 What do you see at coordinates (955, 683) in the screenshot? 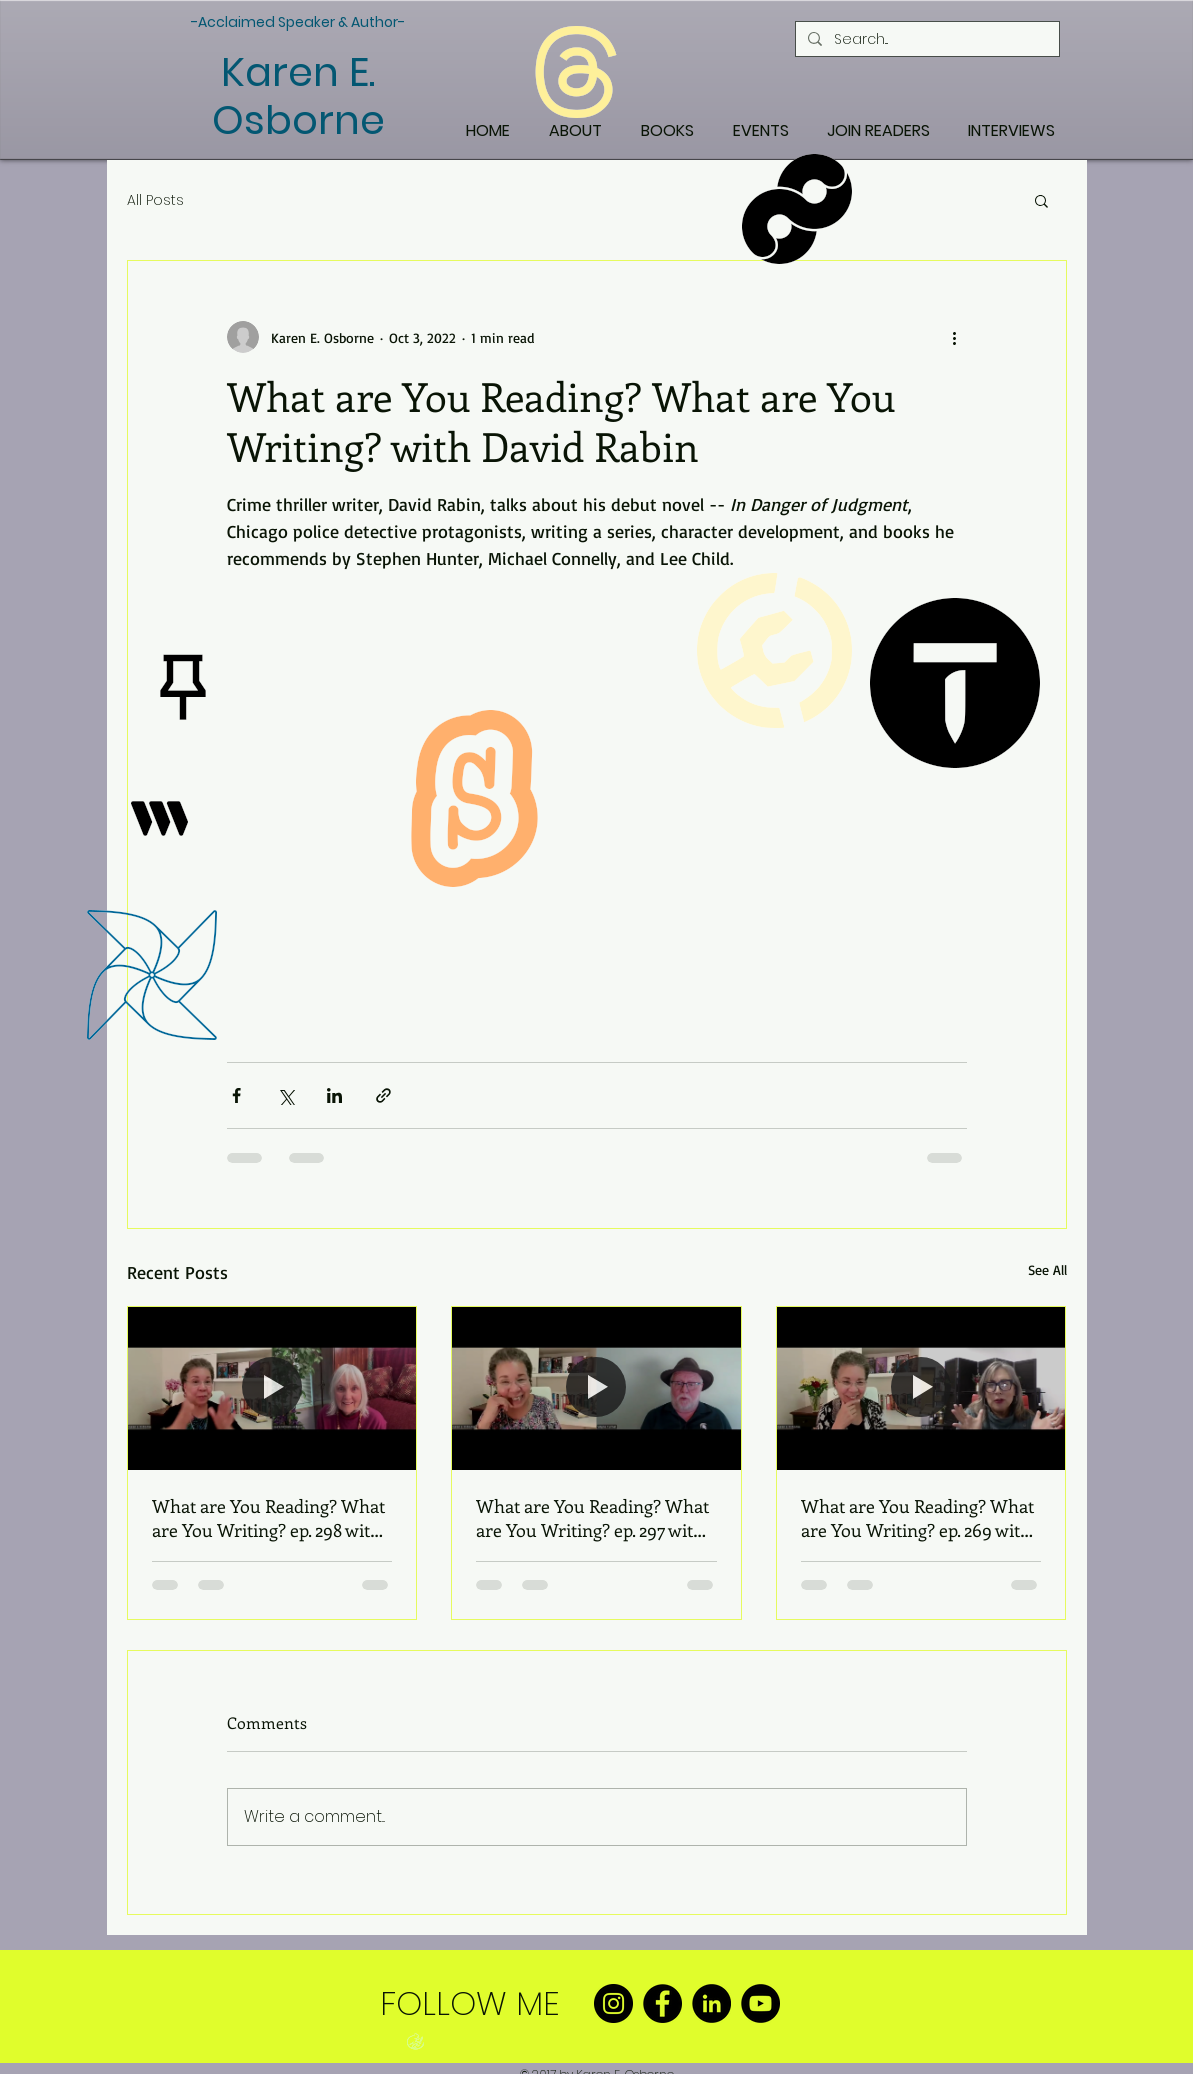
I see `open the Thumbtack app` at bounding box center [955, 683].